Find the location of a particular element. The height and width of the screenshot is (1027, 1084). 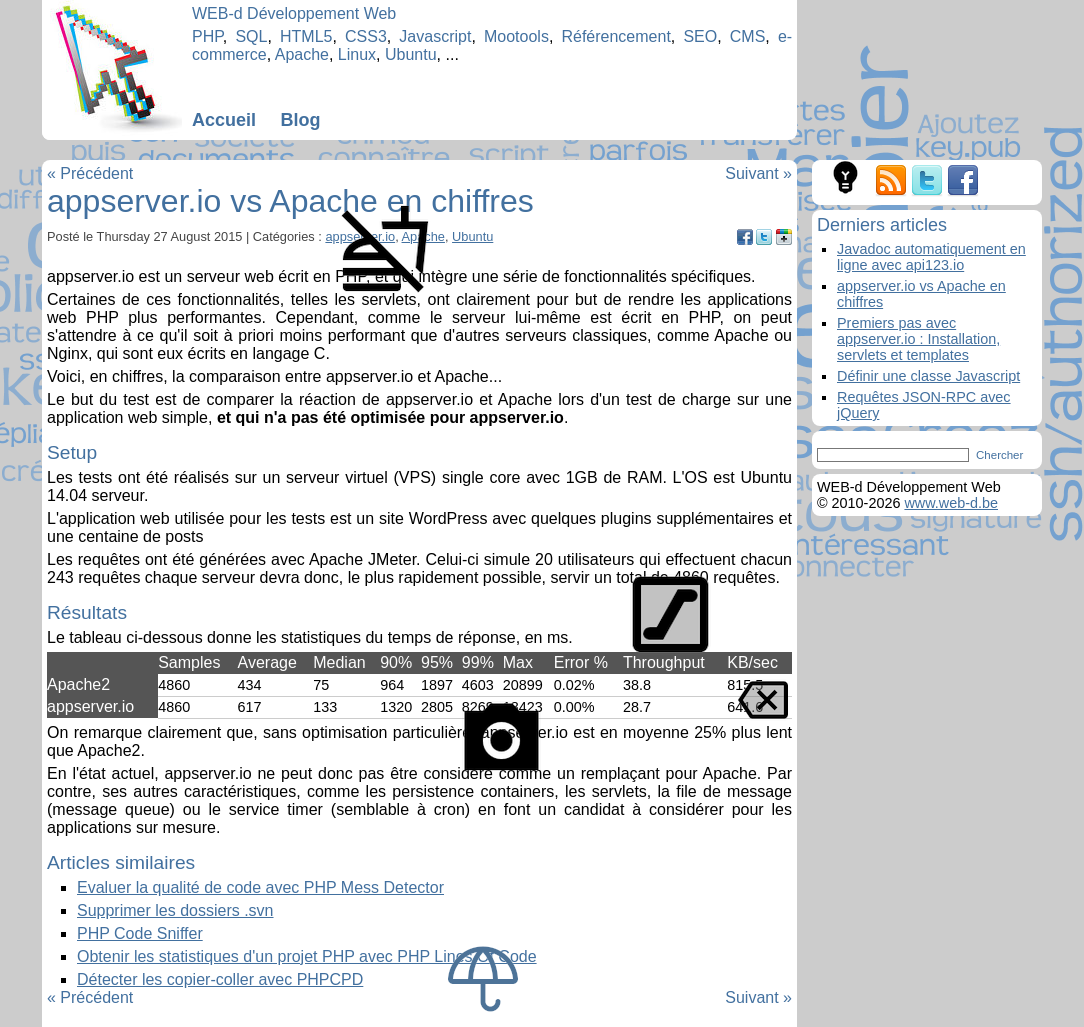

take a photo is located at coordinates (501, 740).